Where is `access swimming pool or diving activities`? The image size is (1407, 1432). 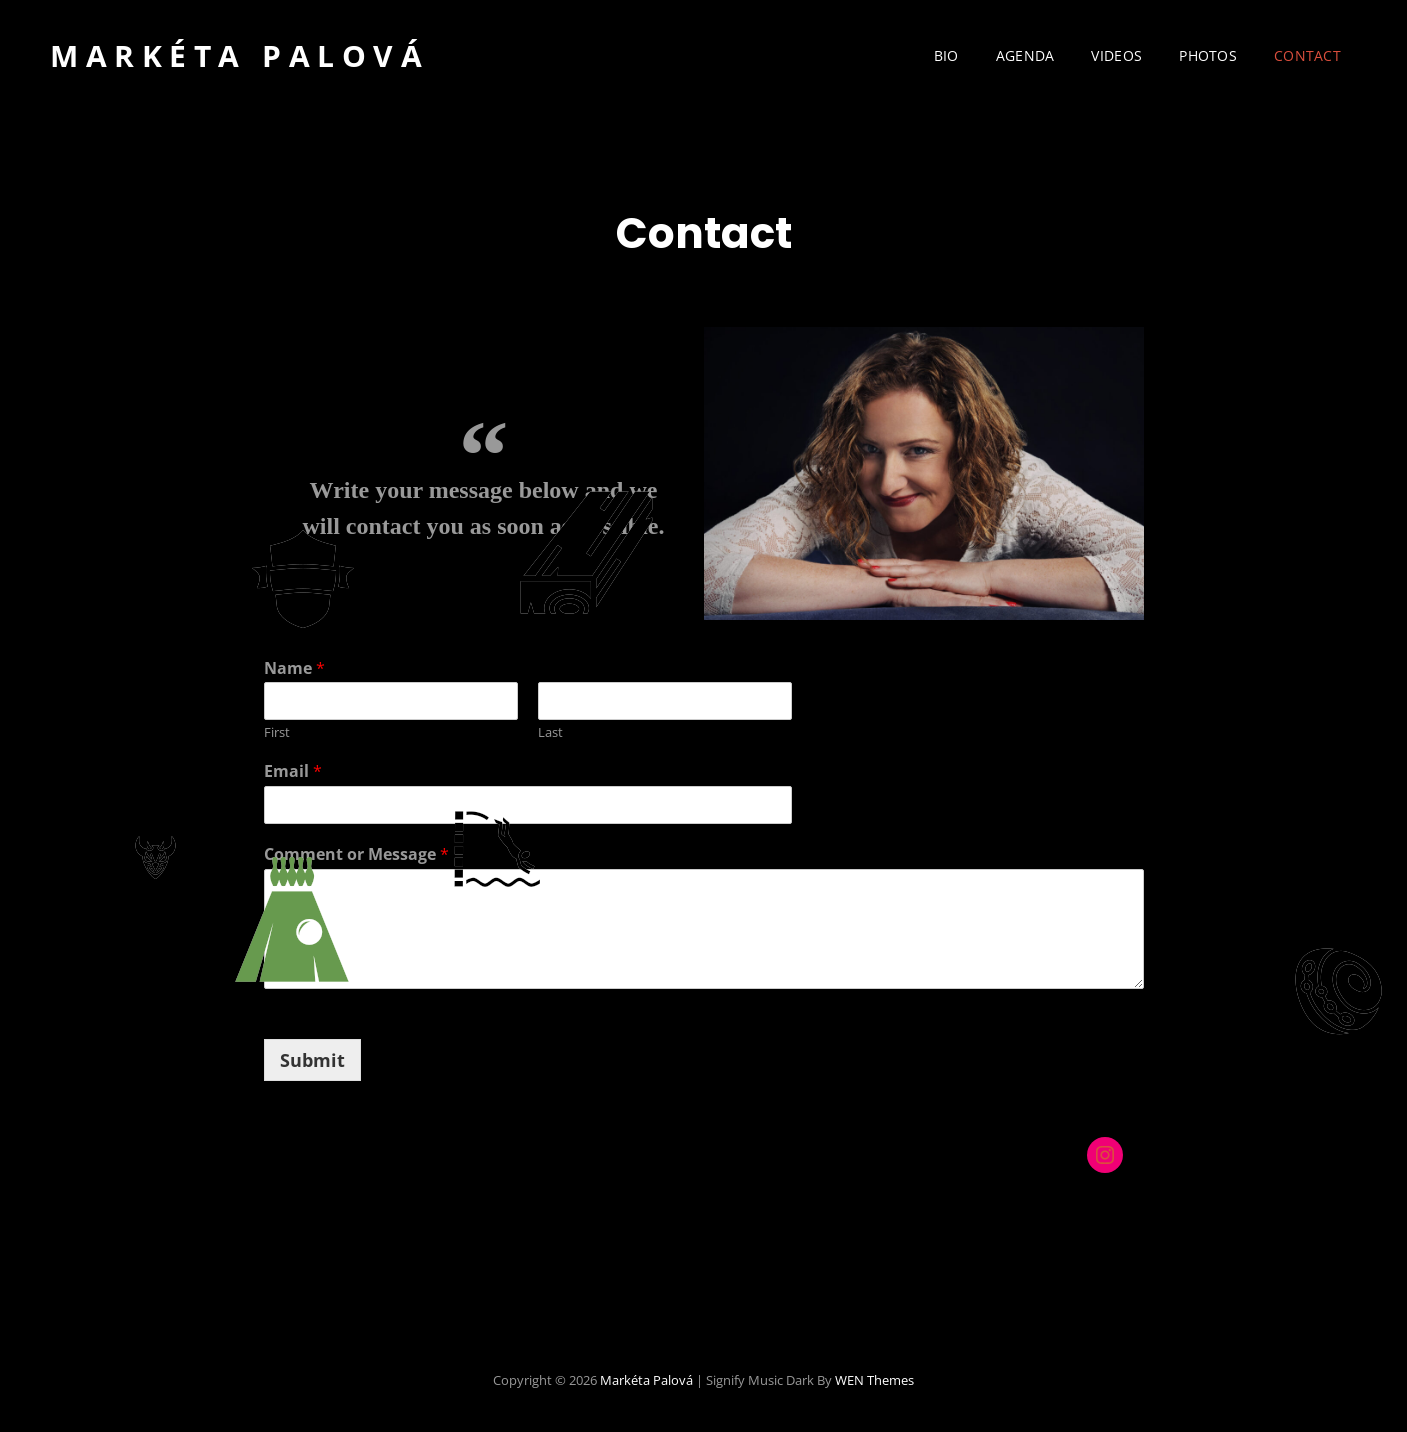
access swimming pool or diving activities is located at coordinates (496, 844).